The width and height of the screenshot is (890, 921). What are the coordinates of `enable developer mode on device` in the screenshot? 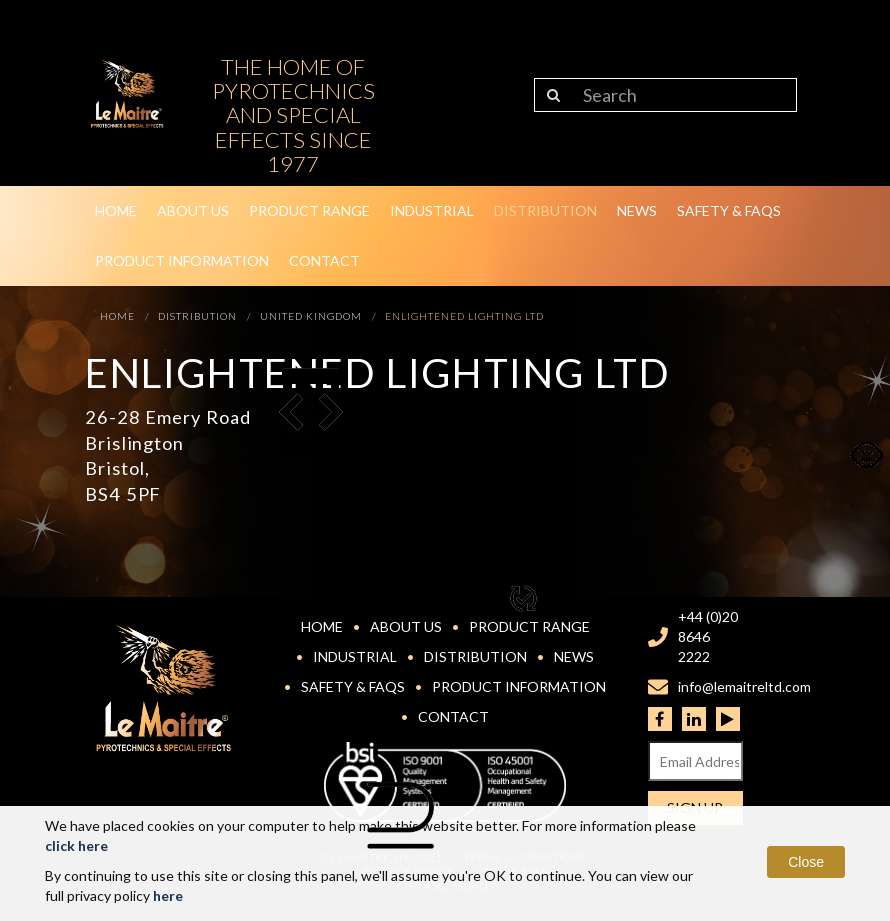 It's located at (311, 412).